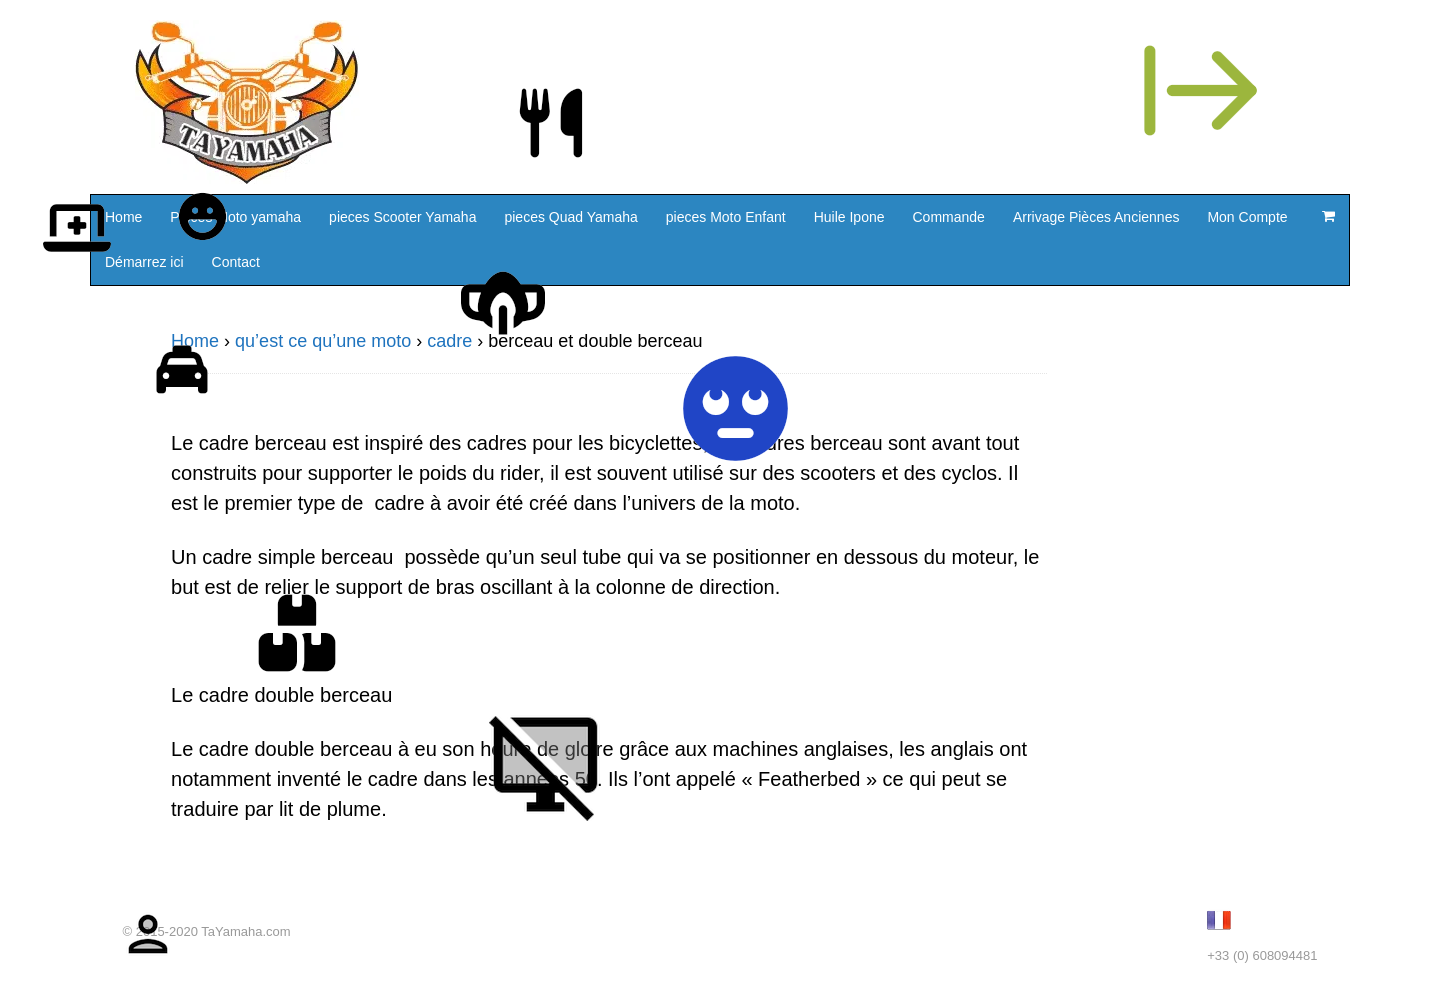 Image resolution: width=1440 pixels, height=1001 pixels. Describe the element at coordinates (148, 934) in the screenshot. I see `view your profile` at that location.